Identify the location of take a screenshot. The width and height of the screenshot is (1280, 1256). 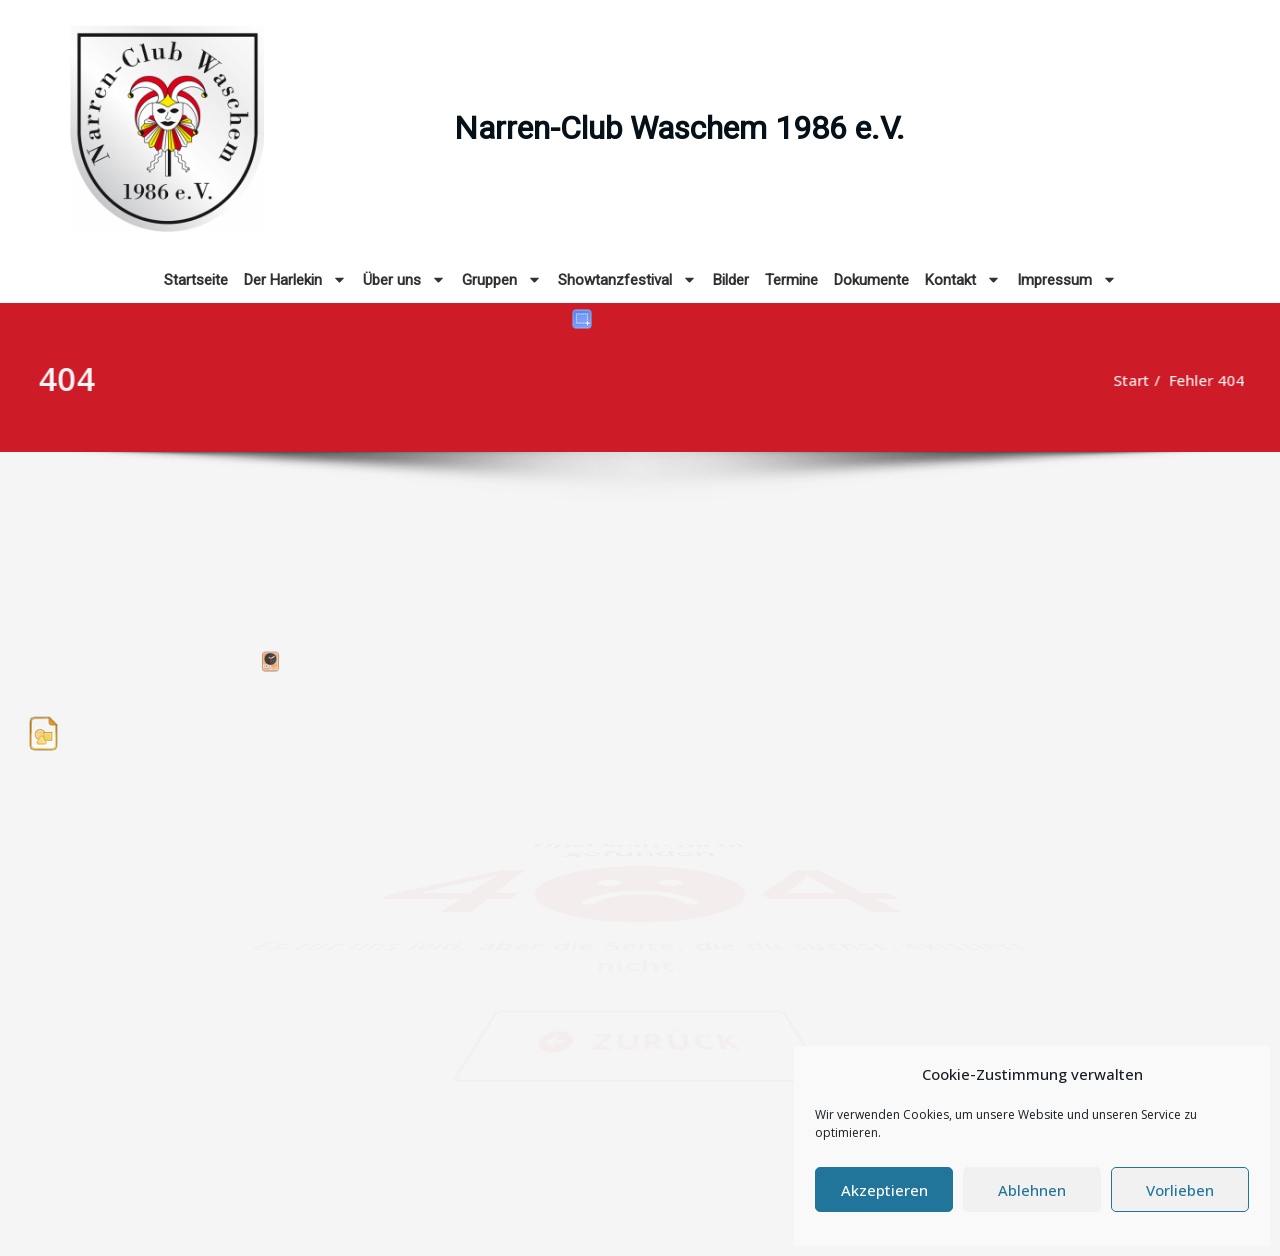
(582, 319).